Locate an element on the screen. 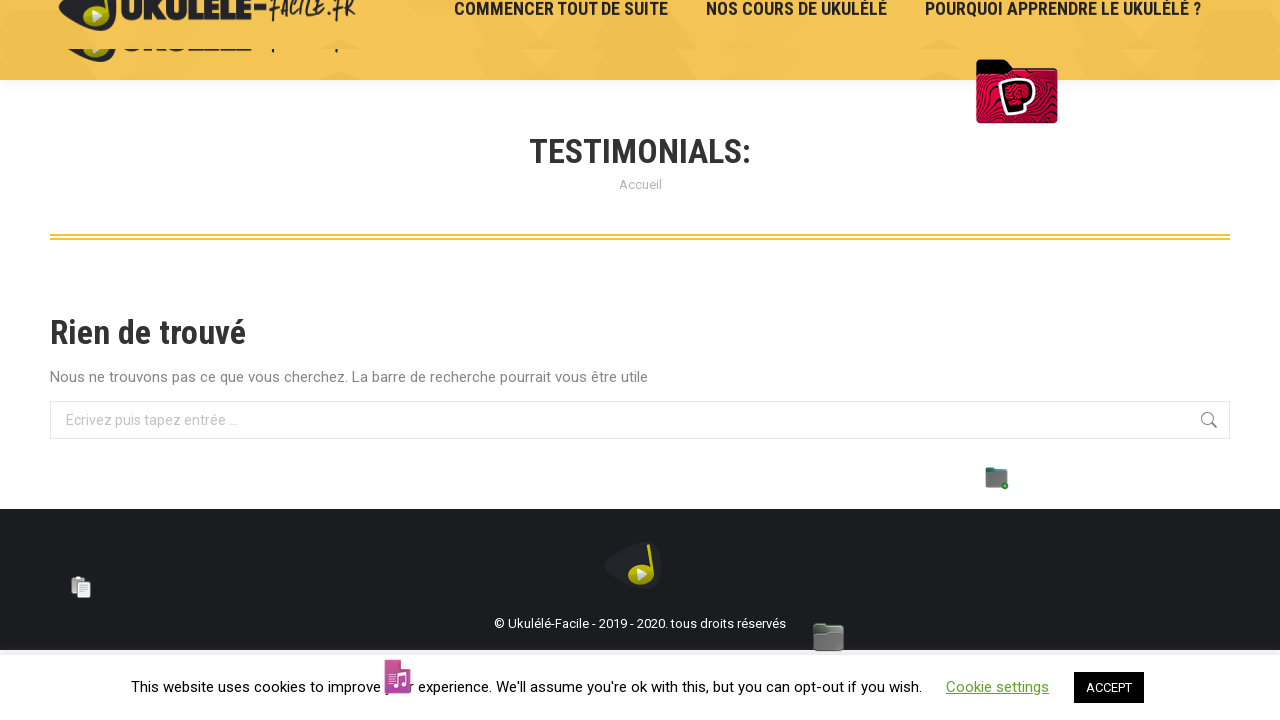 The image size is (1280, 720). audio playlist file type indicator is located at coordinates (397, 676).